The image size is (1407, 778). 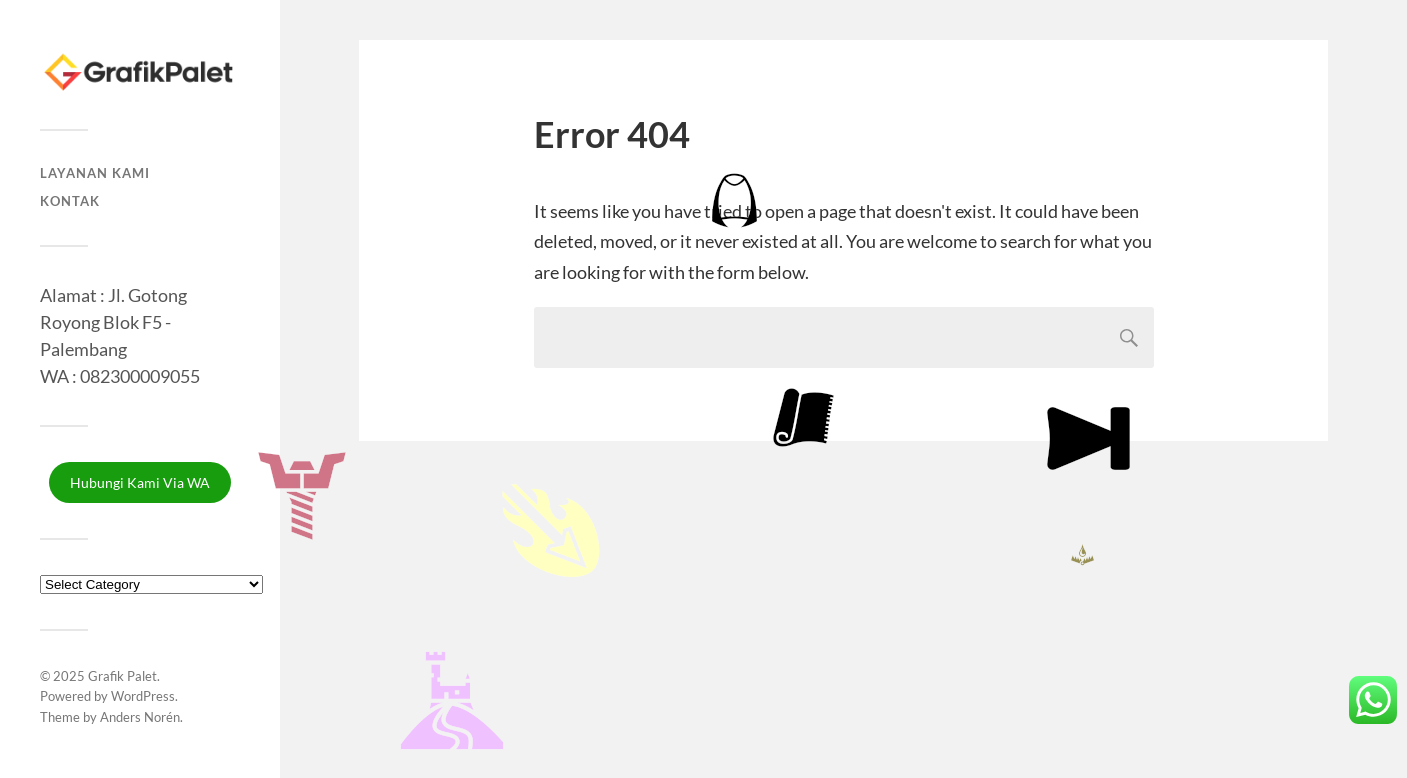 I want to click on equip a cloak or cape item, so click(x=734, y=200).